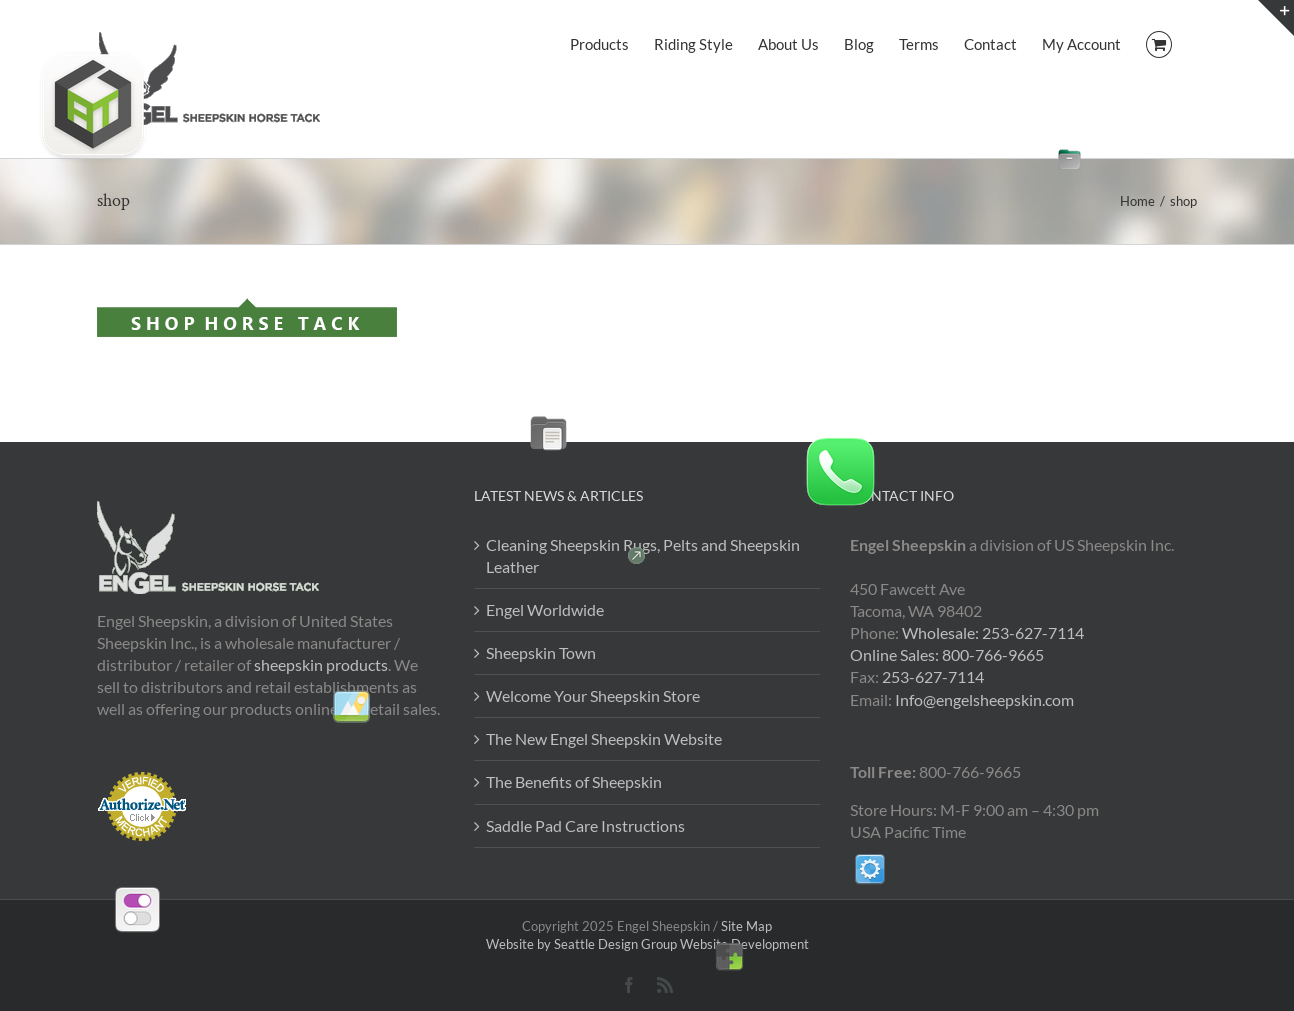  Describe the element at coordinates (729, 956) in the screenshot. I see `open browser extensions manager` at that location.